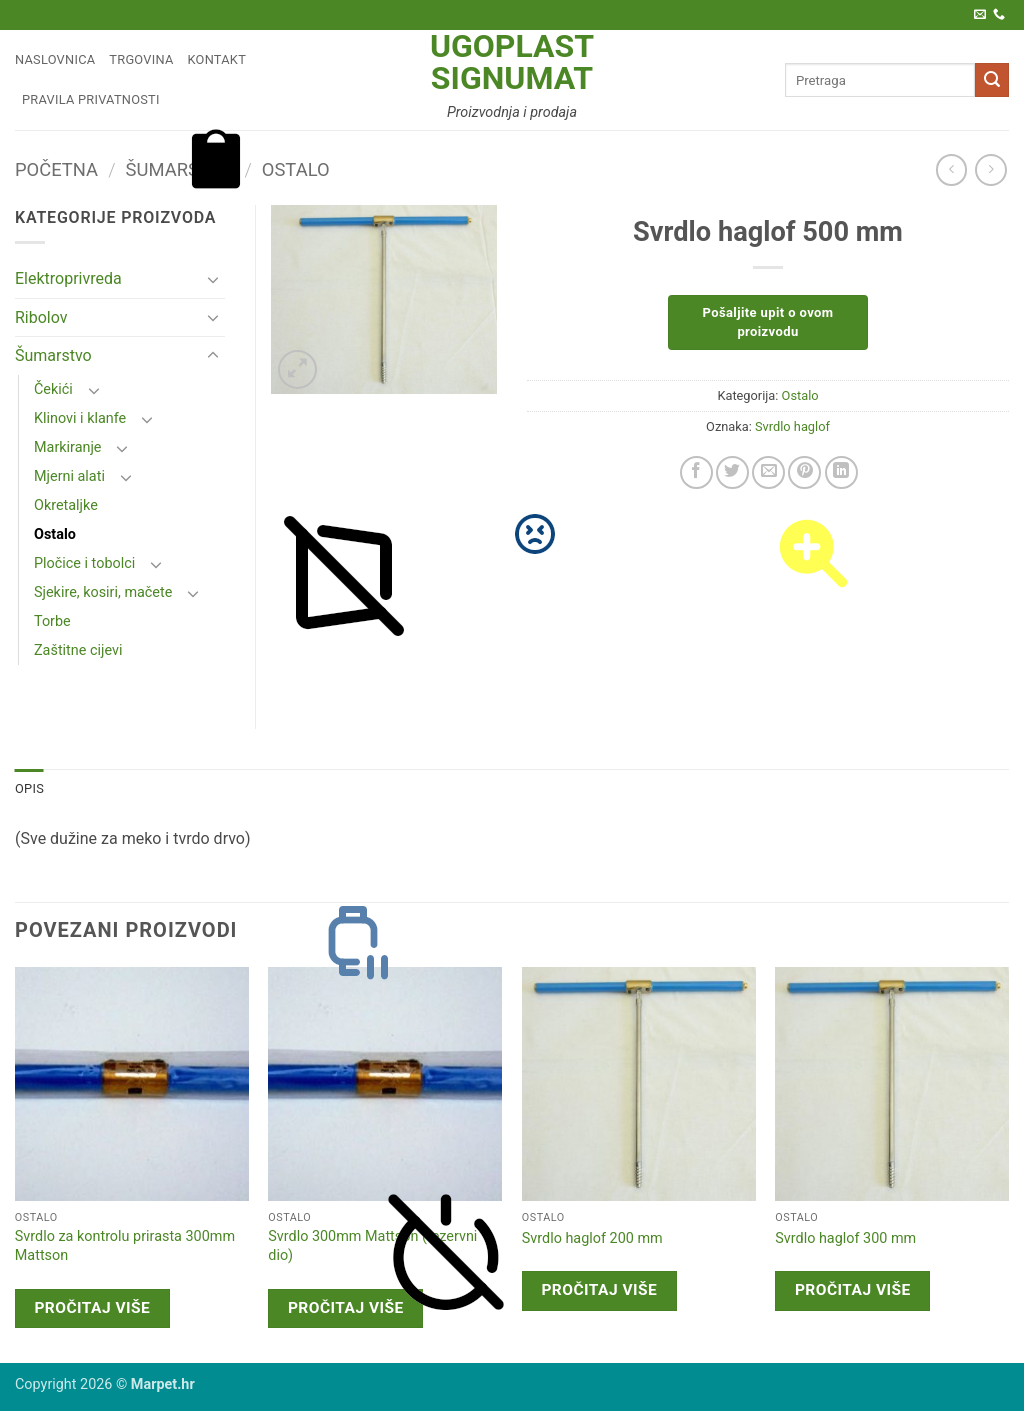 The width and height of the screenshot is (1024, 1411). I want to click on pause activity tracking on smartwatch, so click(353, 941).